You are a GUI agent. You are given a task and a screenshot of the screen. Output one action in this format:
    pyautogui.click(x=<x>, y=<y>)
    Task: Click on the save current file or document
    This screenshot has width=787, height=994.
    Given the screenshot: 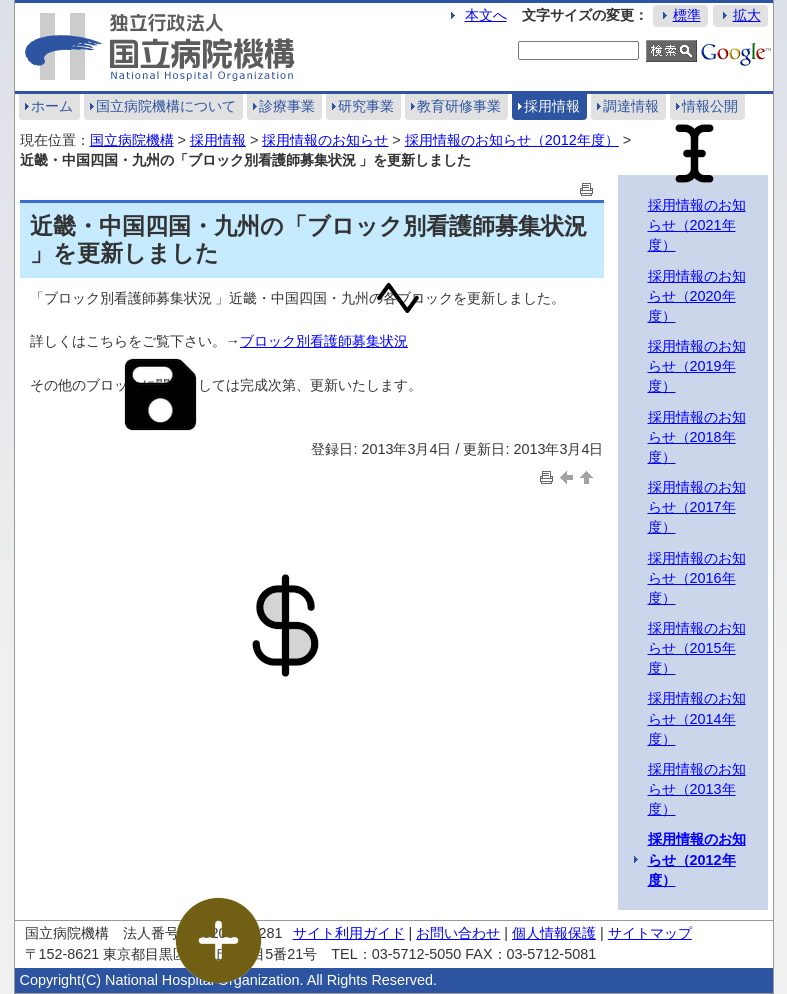 What is the action you would take?
    pyautogui.click(x=160, y=394)
    